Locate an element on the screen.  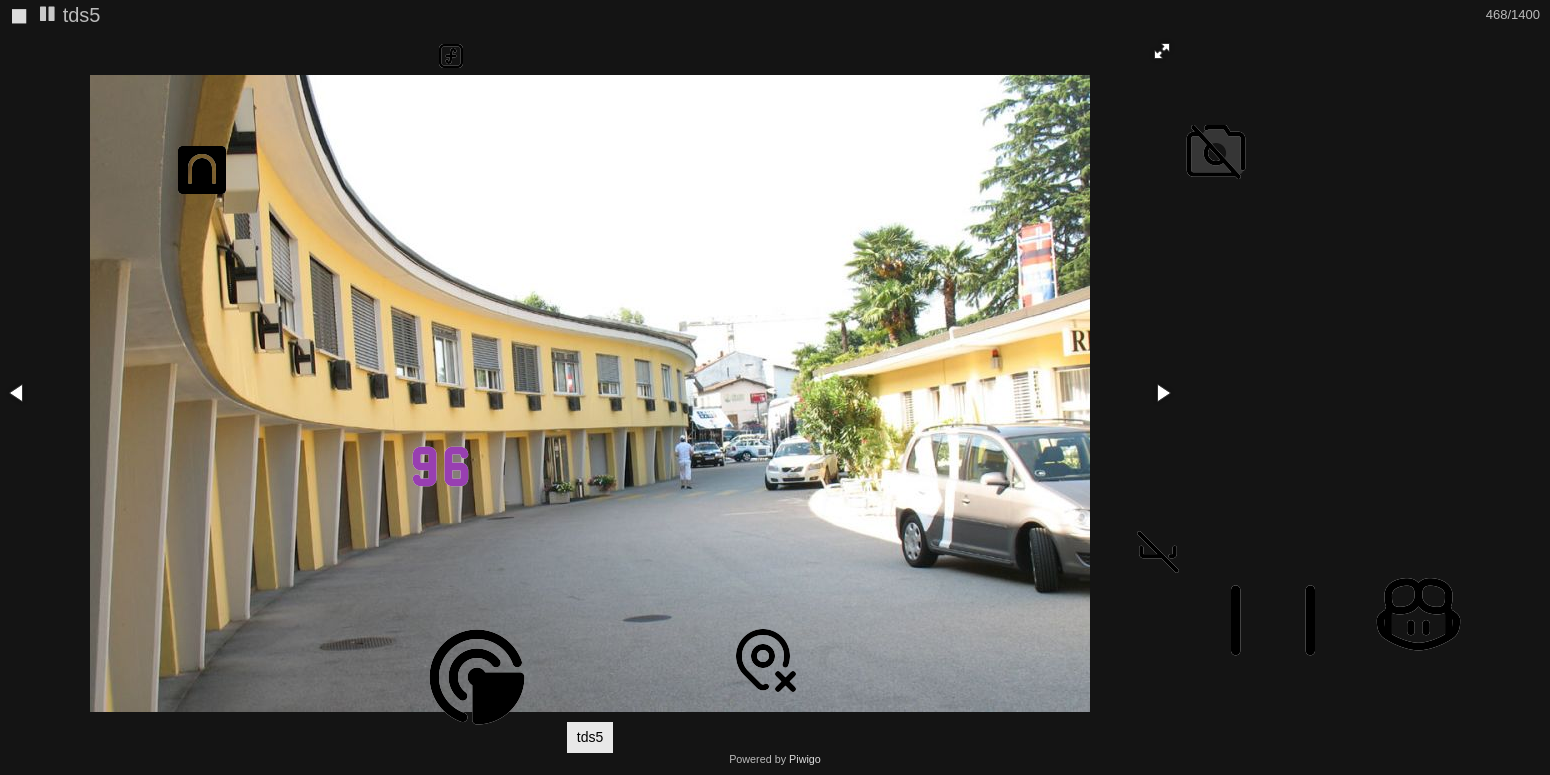
displays the number 96 as a label or count indicator is located at coordinates (440, 466).